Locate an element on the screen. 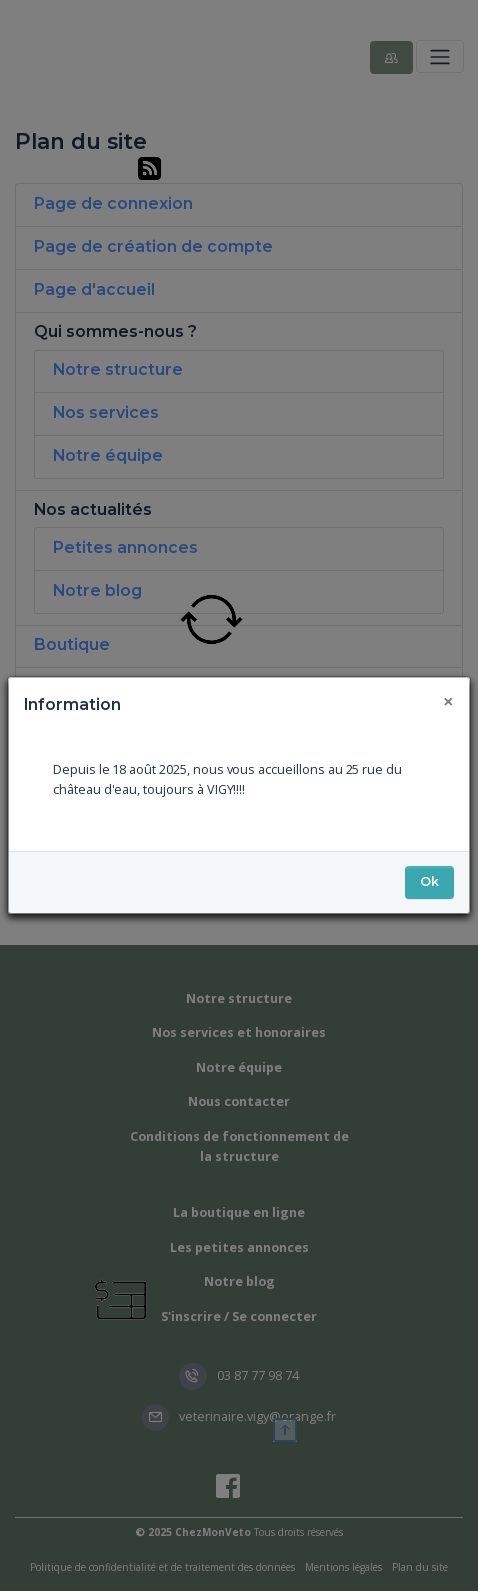  subscribe to RSS feed is located at coordinates (149, 168).